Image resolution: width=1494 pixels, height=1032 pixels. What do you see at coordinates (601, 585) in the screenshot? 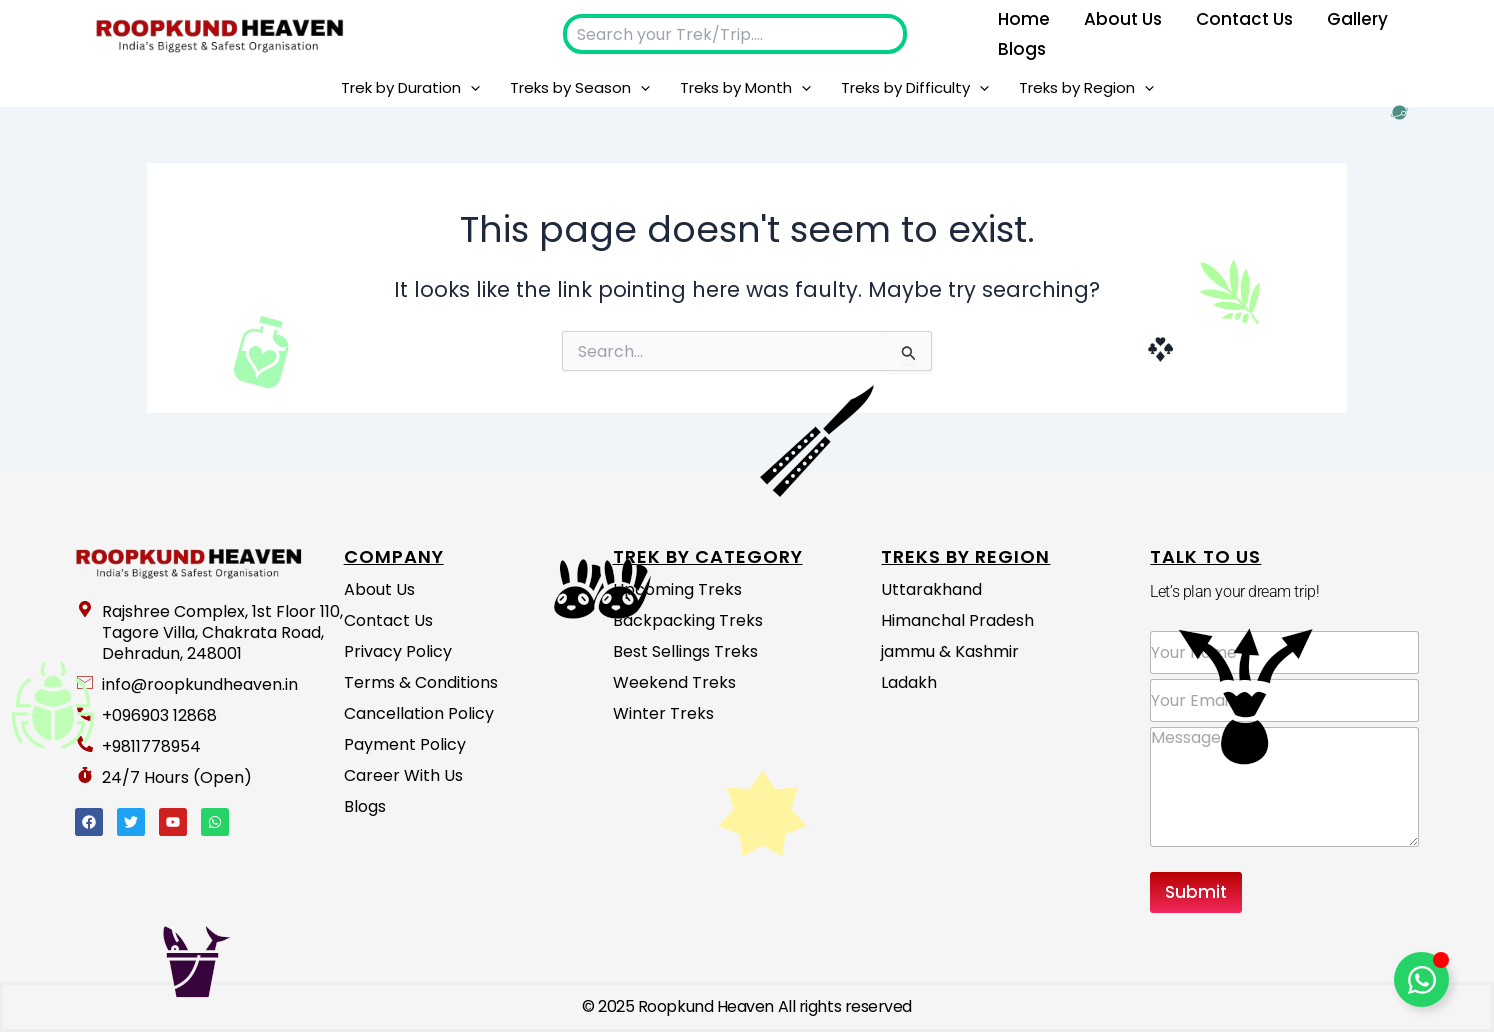
I see `equip bunny slippers cosmetic item` at bounding box center [601, 585].